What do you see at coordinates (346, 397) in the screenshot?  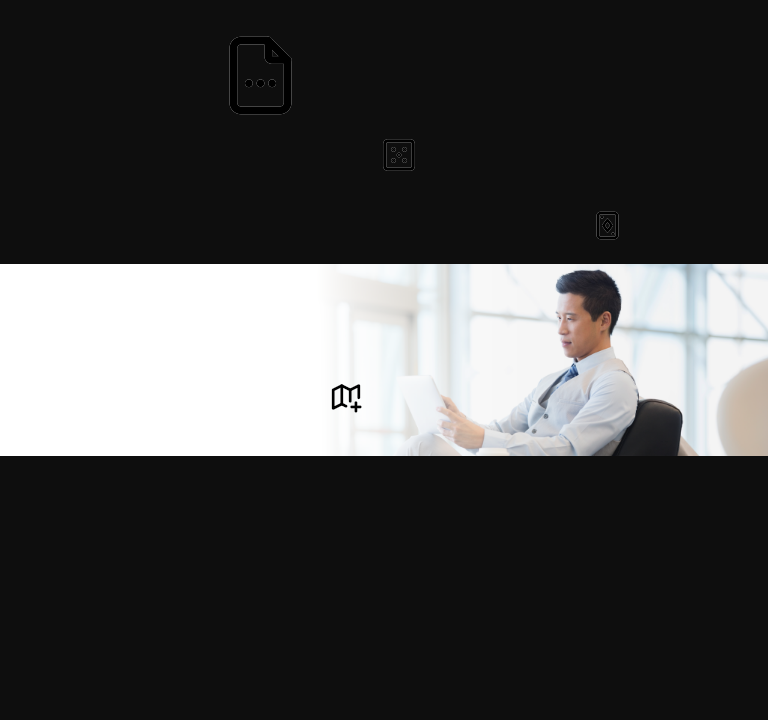 I see `add a new location to the map` at bounding box center [346, 397].